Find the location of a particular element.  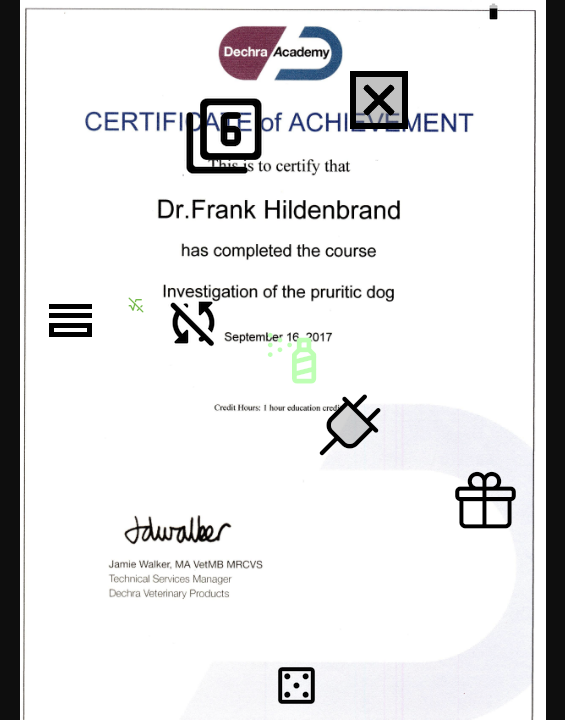

split view horizontally is located at coordinates (70, 320).